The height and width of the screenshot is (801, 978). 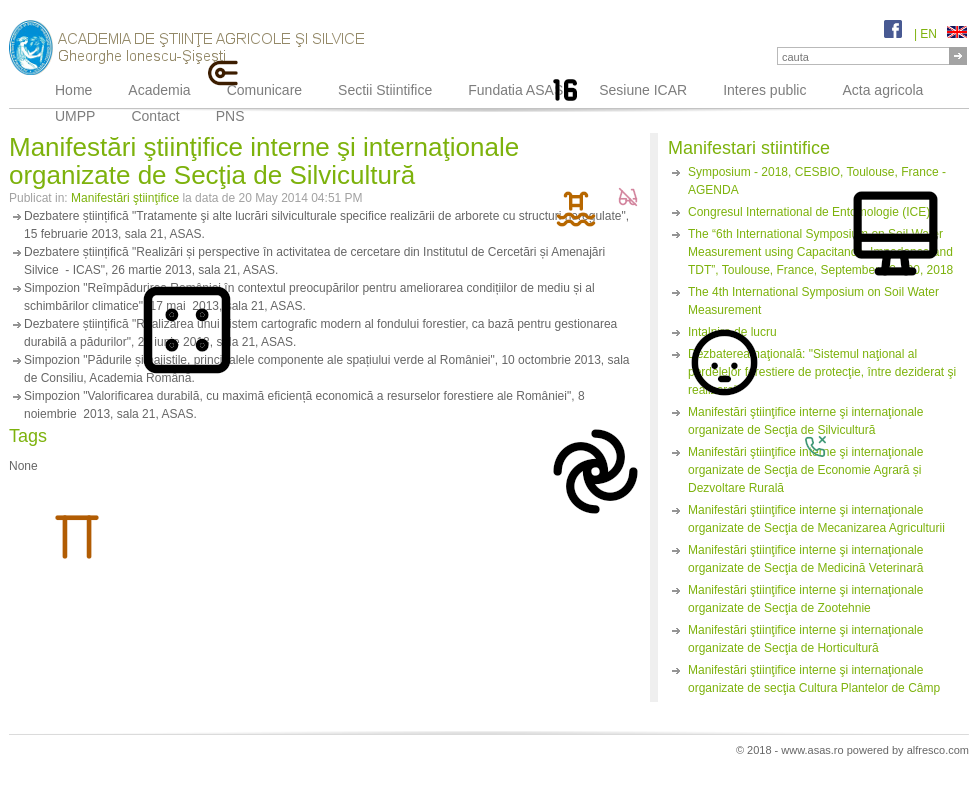 I want to click on indicates a rounded line cap style option, so click(x=222, y=73).